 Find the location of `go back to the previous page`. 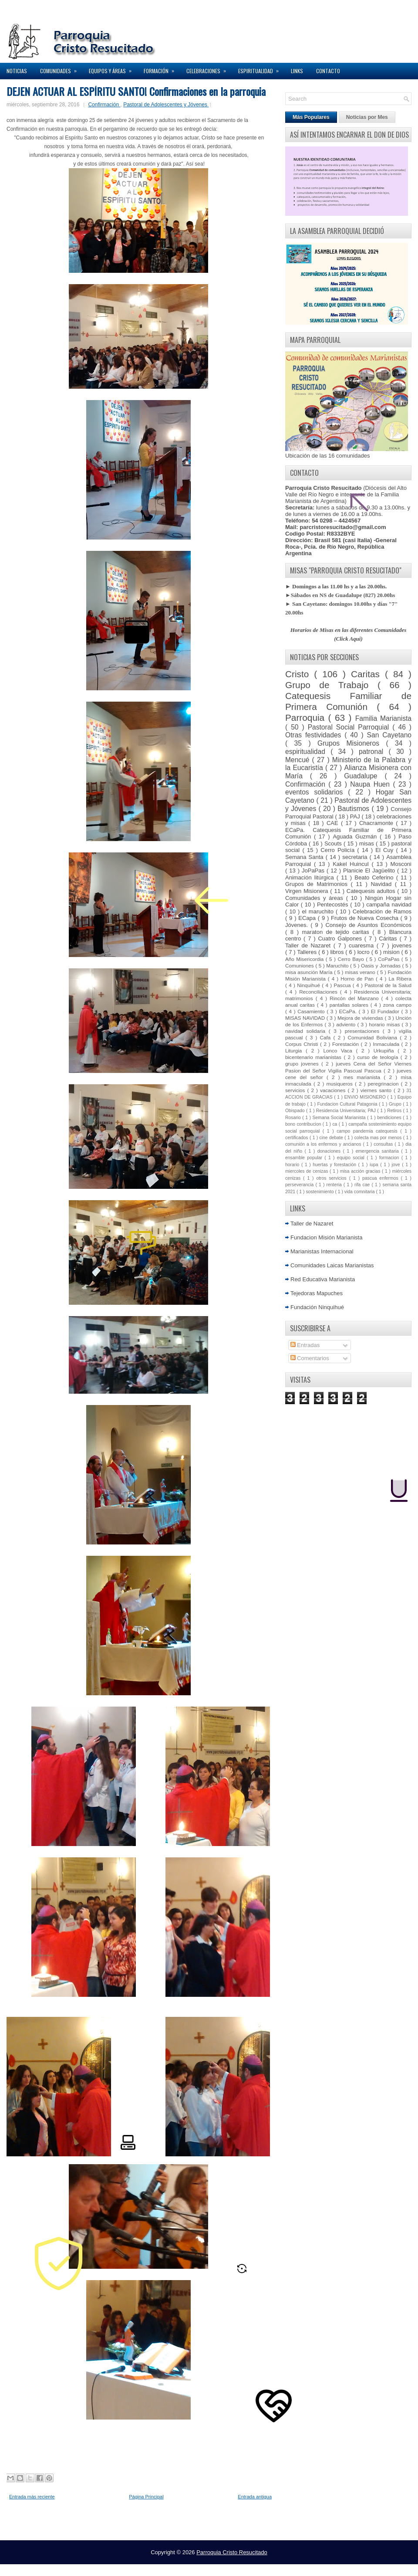

go back to the previous page is located at coordinates (211, 900).